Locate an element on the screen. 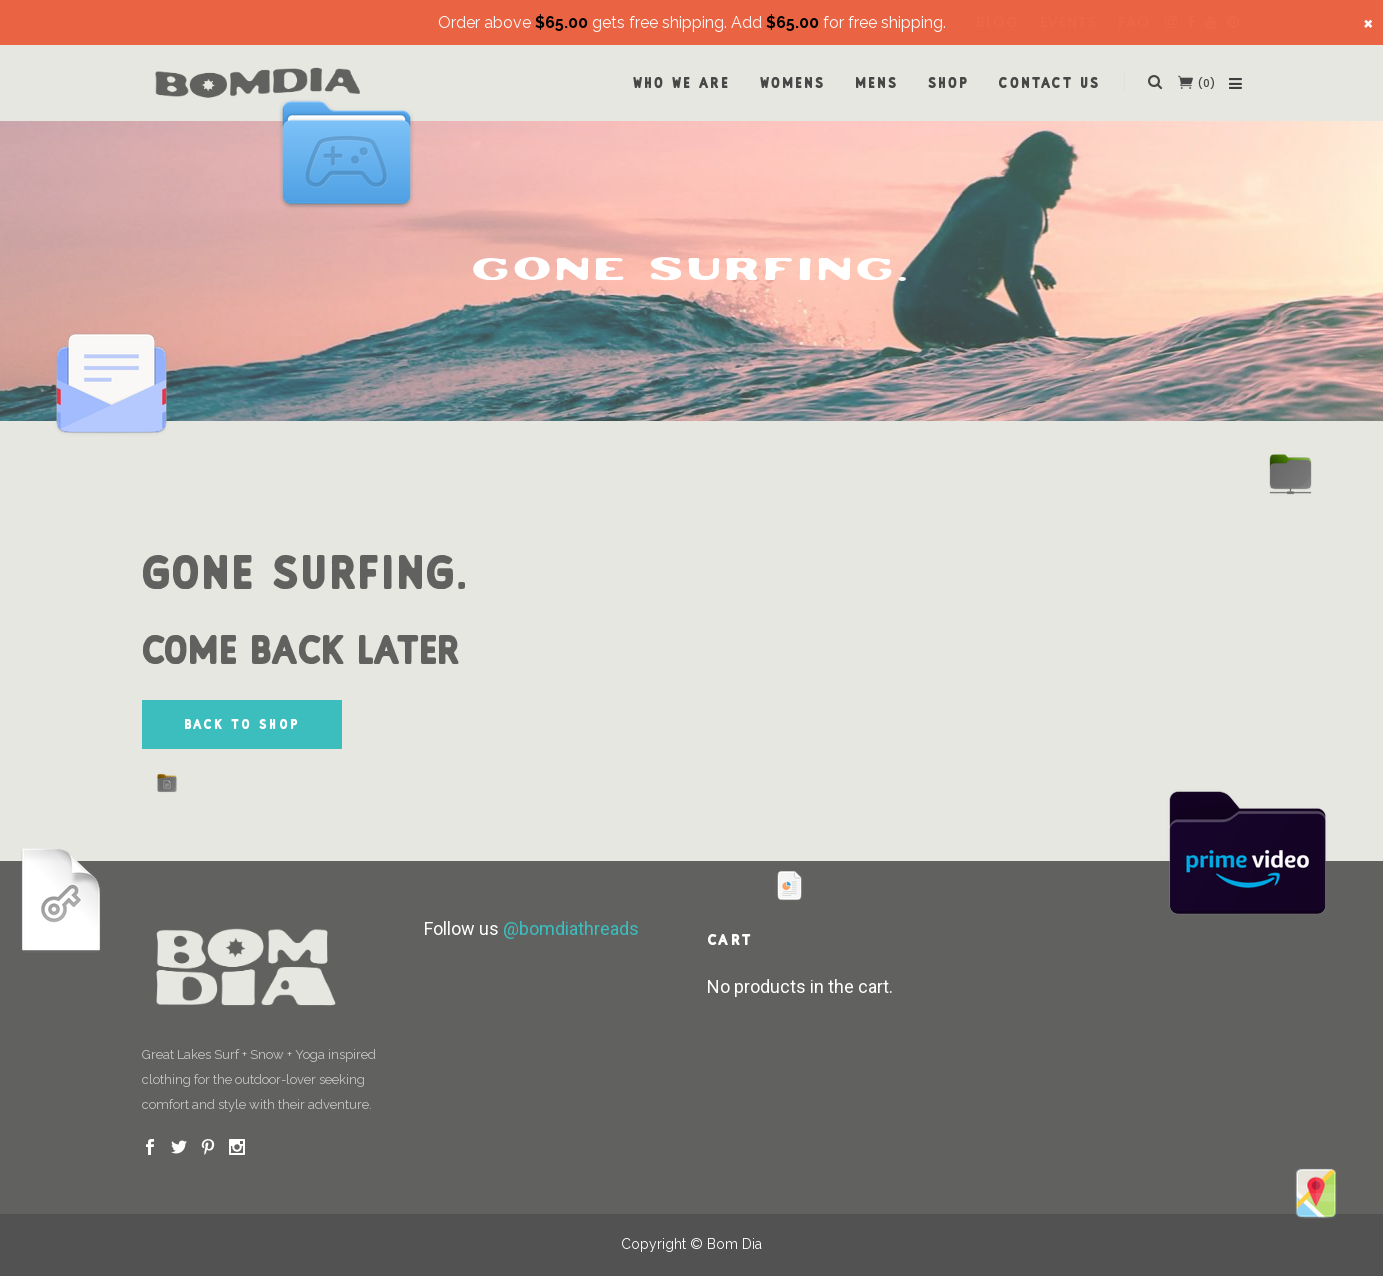 This screenshot has width=1383, height=1276. access a remote or network folder is located at coordinates (1290, 473).